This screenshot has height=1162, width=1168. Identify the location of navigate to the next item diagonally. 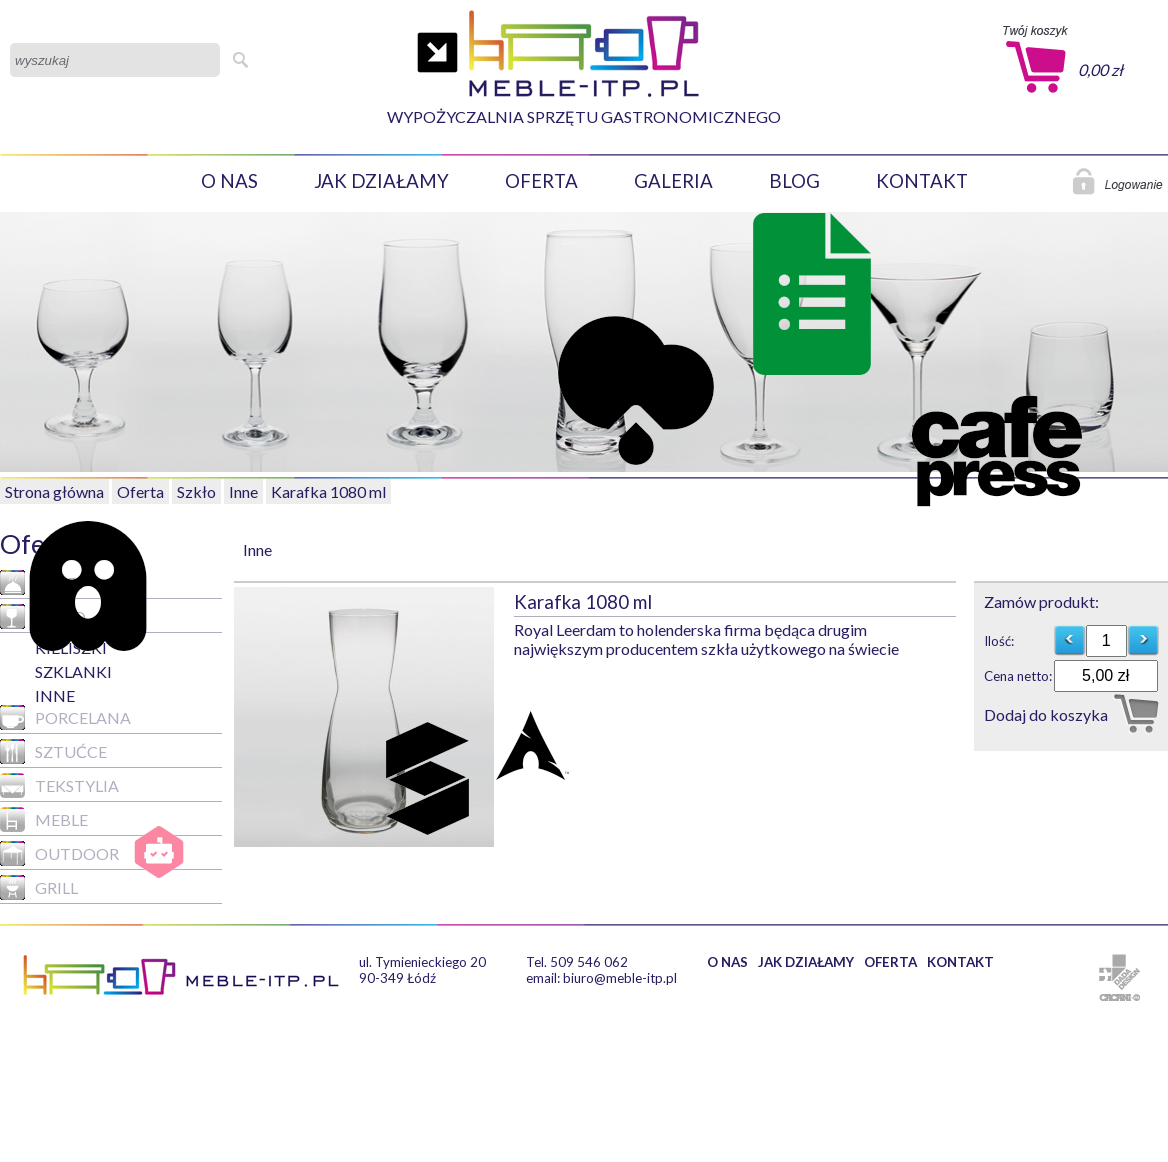
(437, 52).